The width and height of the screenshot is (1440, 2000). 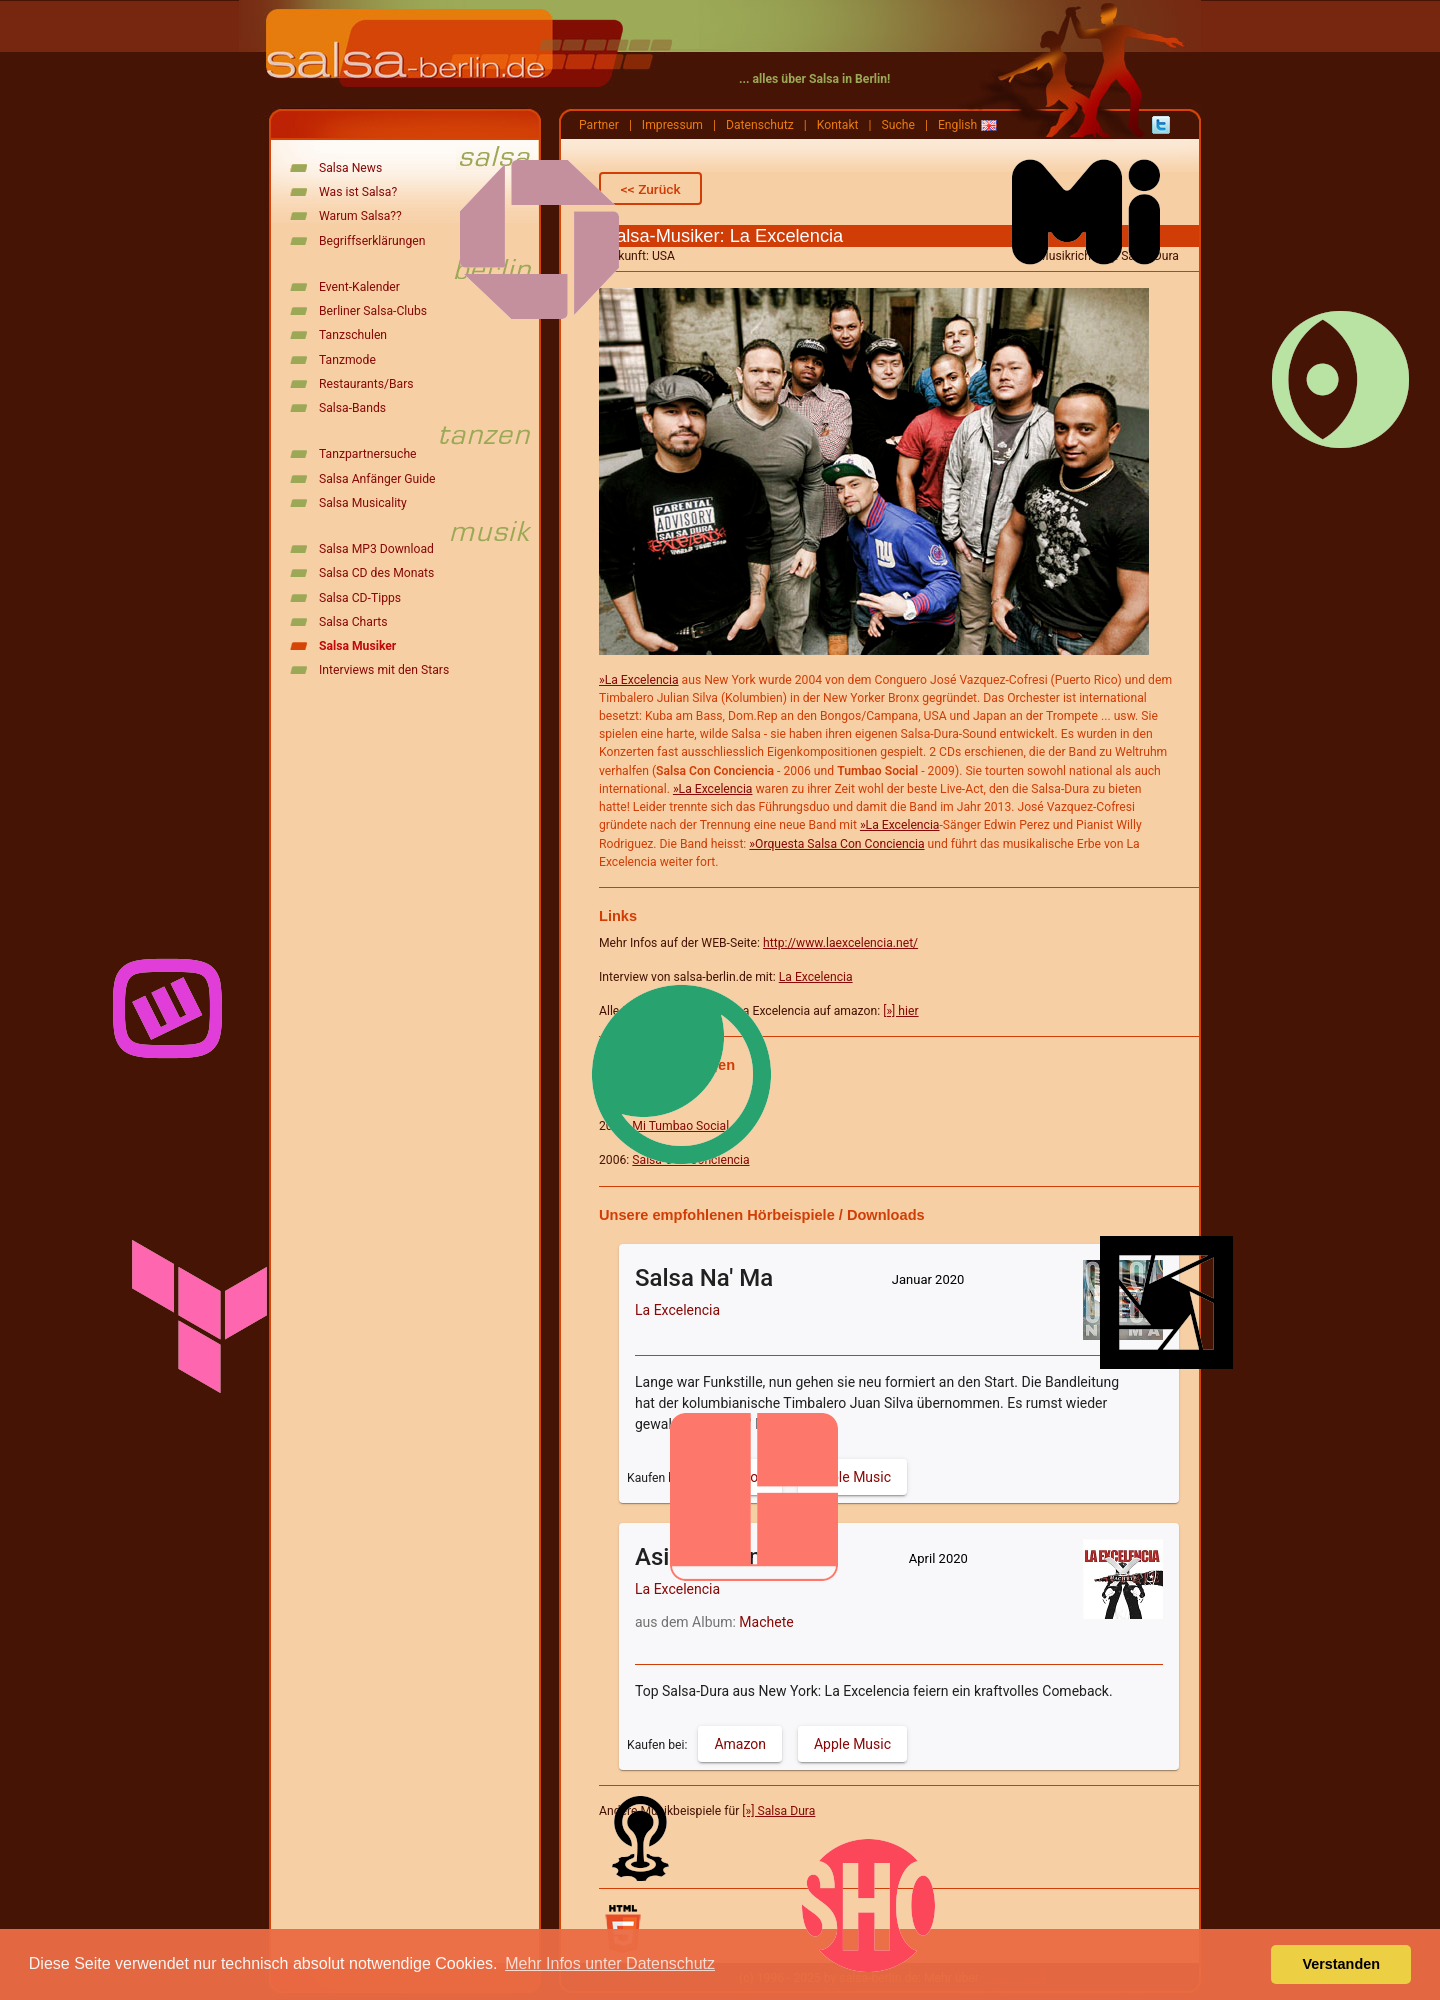 What do you see at coordinates (1086, 212) in the screenshot?
I see `open the Misskey app` at bounding box center [1086, 212].